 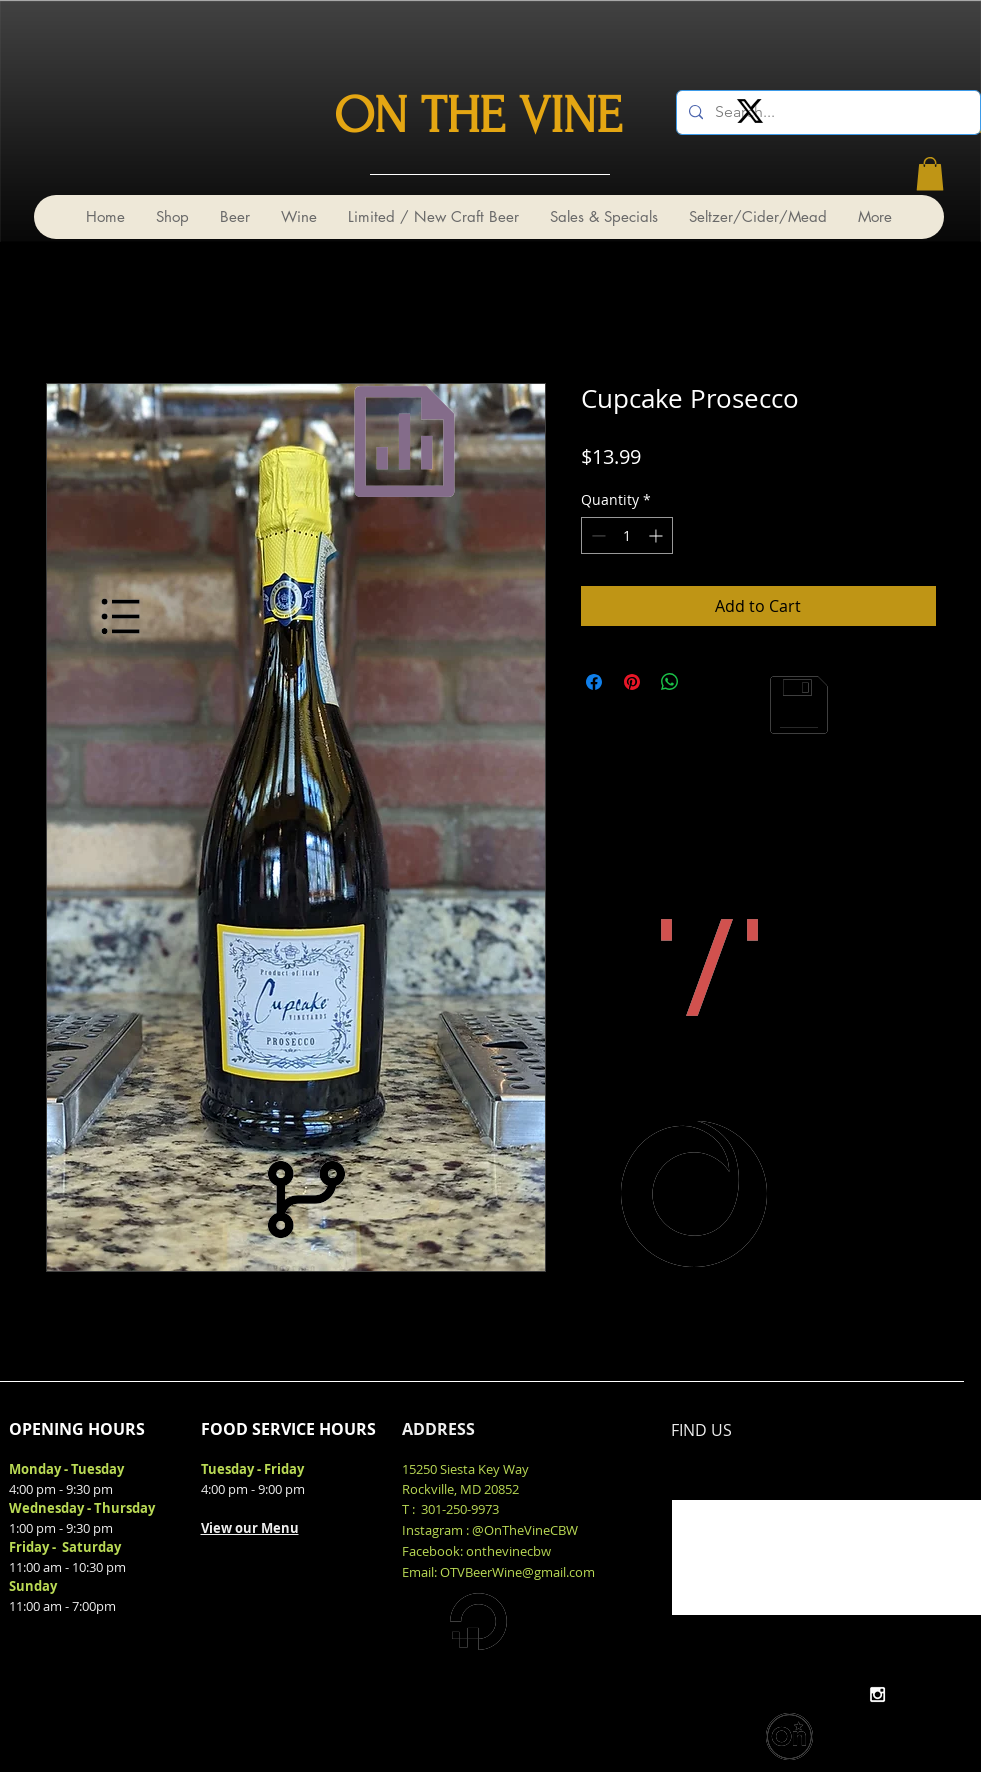 What do you see at coordinates (478, 1621) in the screenshot?
I see `DigitalOcean brand logo` at bounding box center [478, 1621].